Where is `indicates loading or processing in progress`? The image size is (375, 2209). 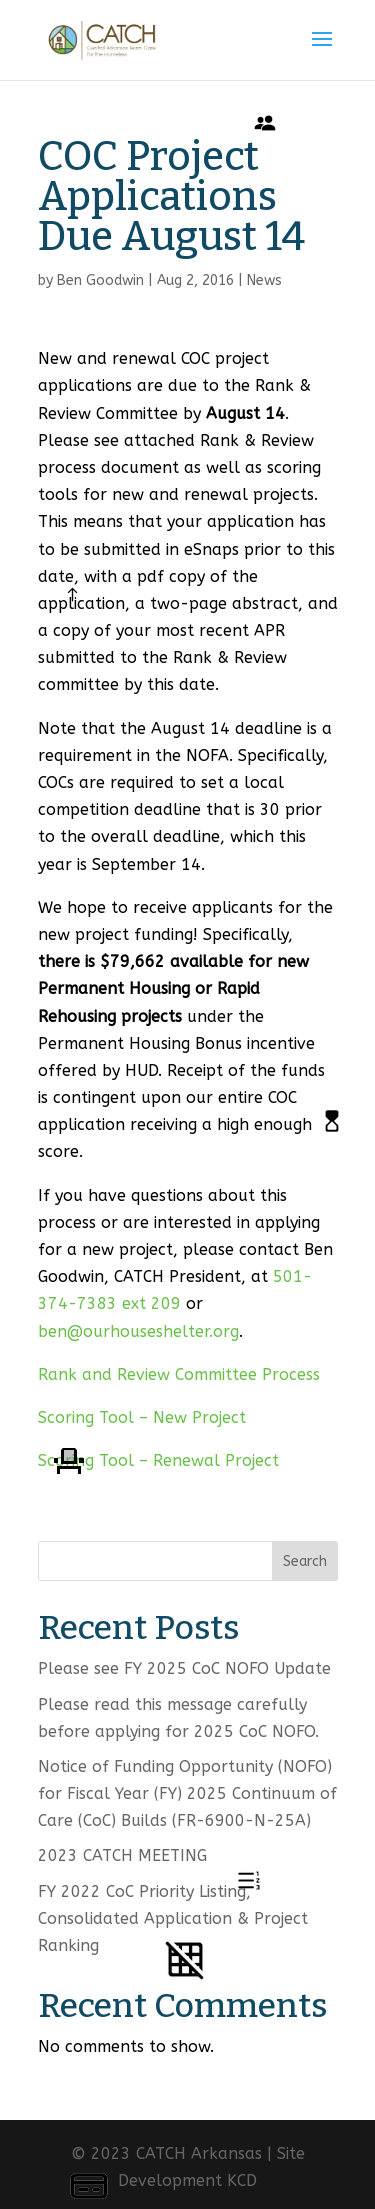
indicates loading or processing in progress is located at coordinates (332, 1121).